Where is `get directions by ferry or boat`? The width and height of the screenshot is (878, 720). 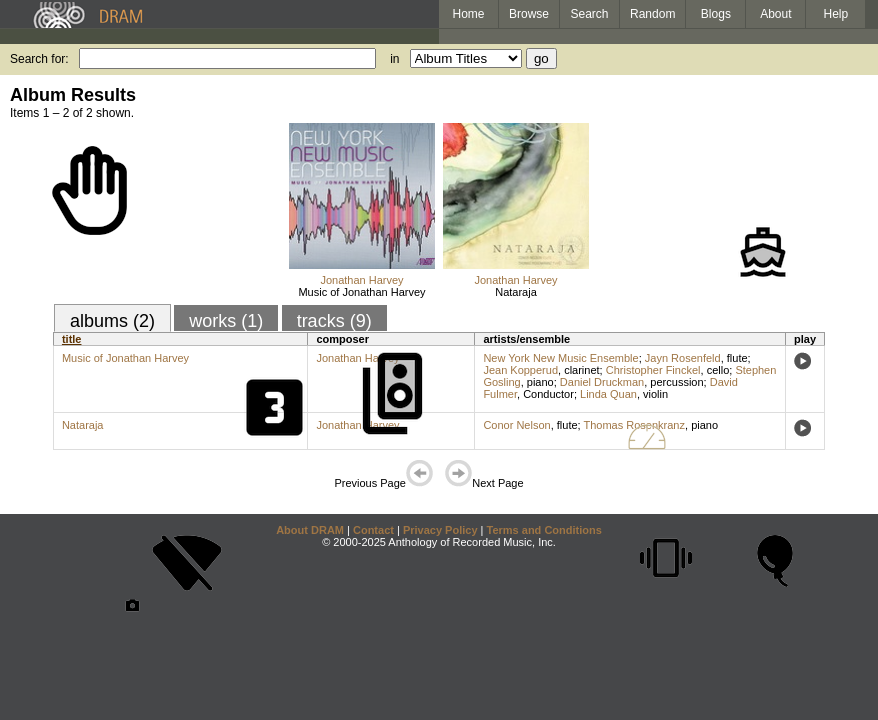
get directions by ferry or boat is located at coordinates (763, 252).